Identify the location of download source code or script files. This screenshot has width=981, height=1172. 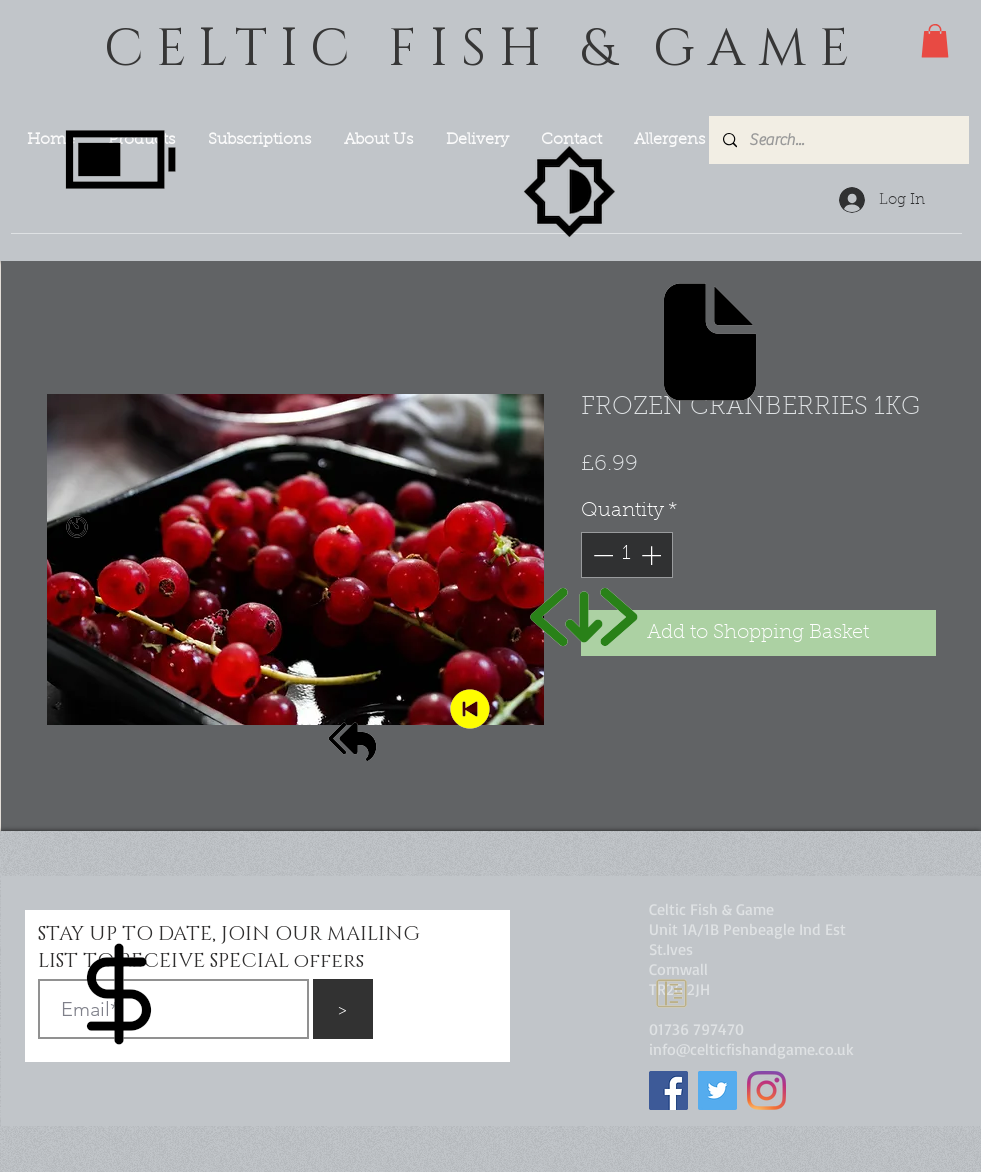
(584, 617).